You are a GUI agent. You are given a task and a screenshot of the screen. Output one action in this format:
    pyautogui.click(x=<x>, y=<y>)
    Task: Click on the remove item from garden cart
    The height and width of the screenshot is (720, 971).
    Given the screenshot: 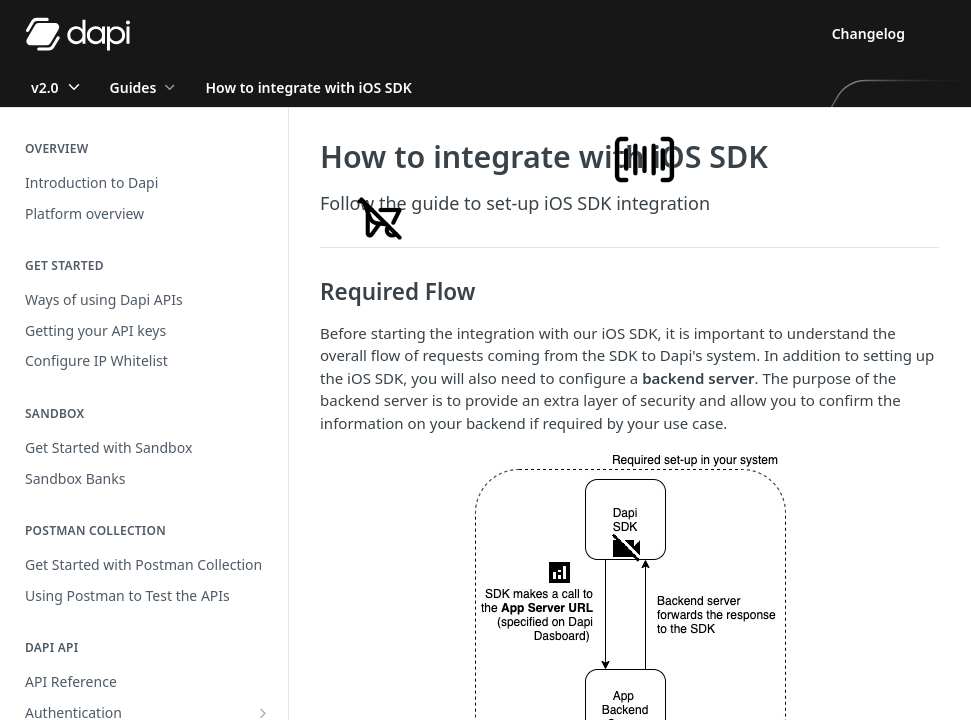 What is the action you would take?
    pyautogui.click(x=380, y=218)
    